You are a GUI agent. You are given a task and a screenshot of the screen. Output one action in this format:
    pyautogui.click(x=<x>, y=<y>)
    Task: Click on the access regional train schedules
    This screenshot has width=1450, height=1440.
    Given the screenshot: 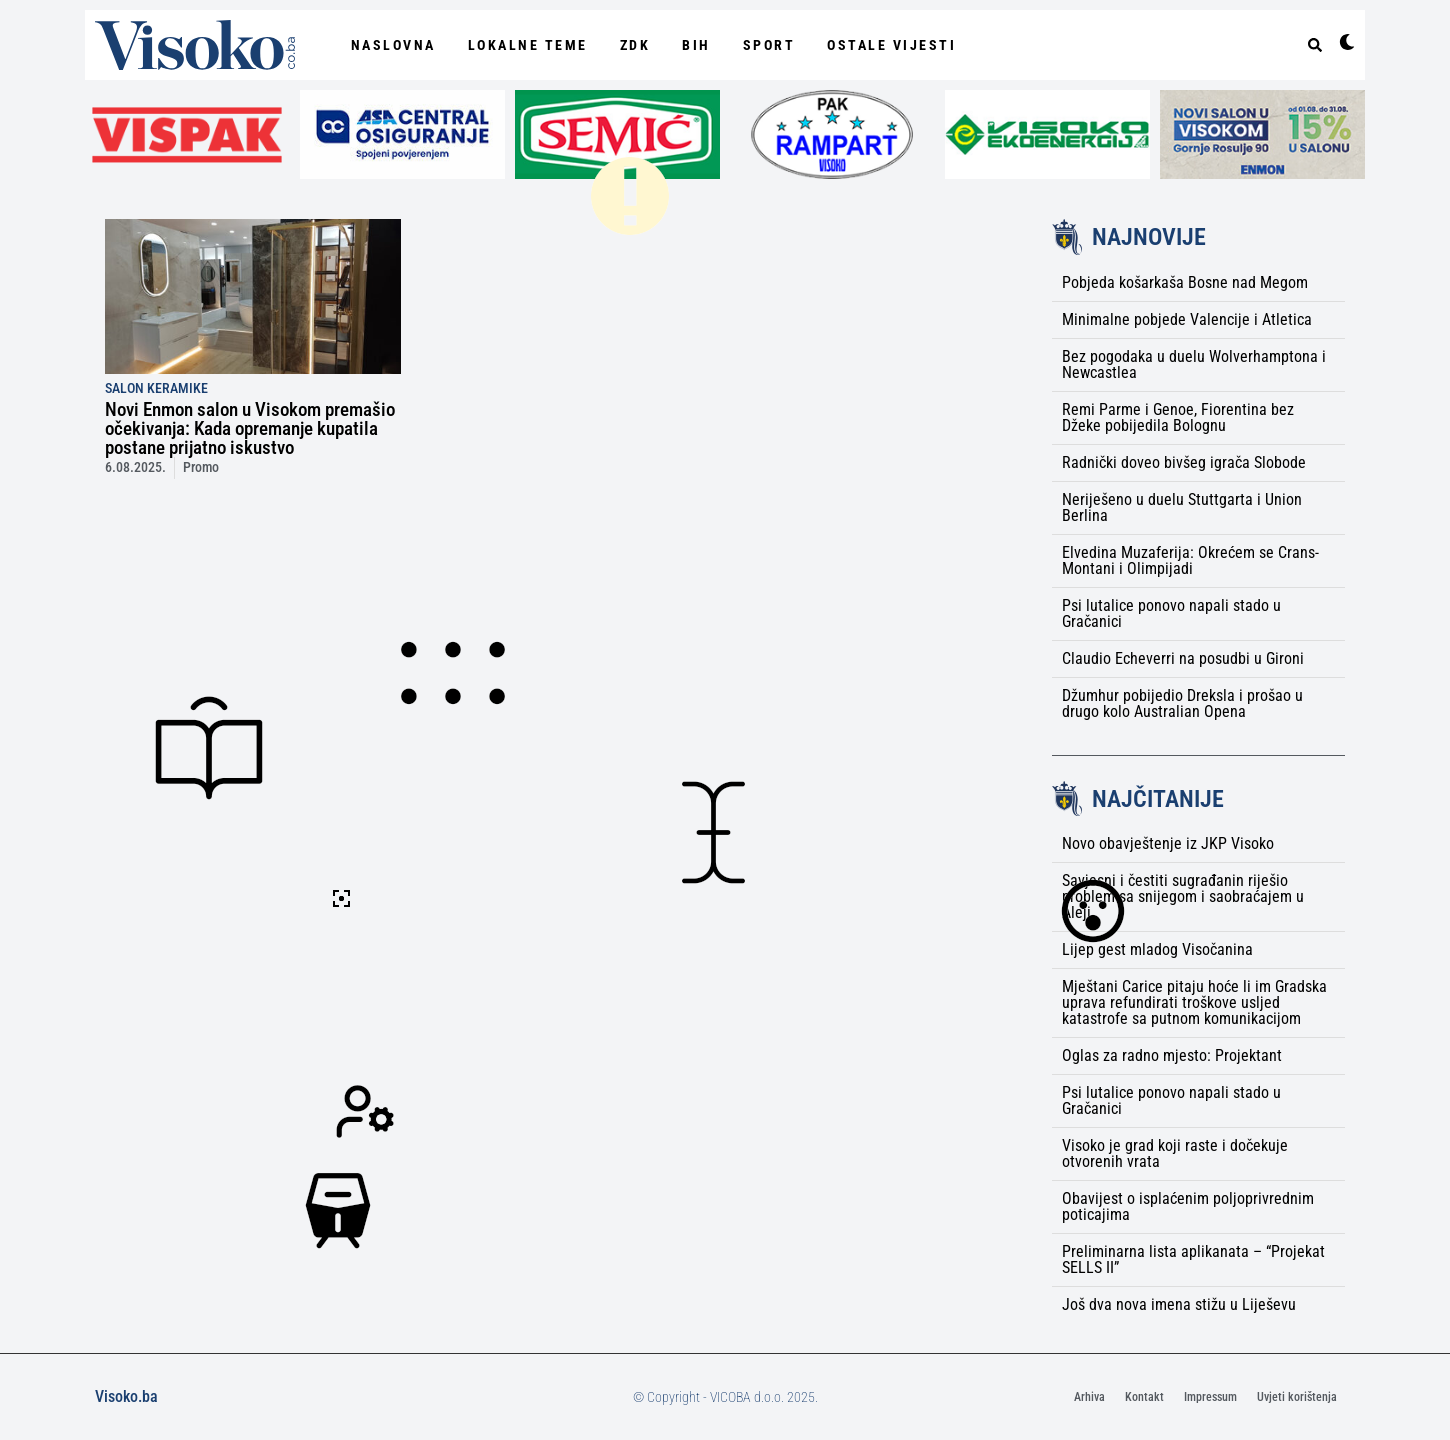 What is the action you would take?
    pyautogui.click(x=338, y=1208)
    